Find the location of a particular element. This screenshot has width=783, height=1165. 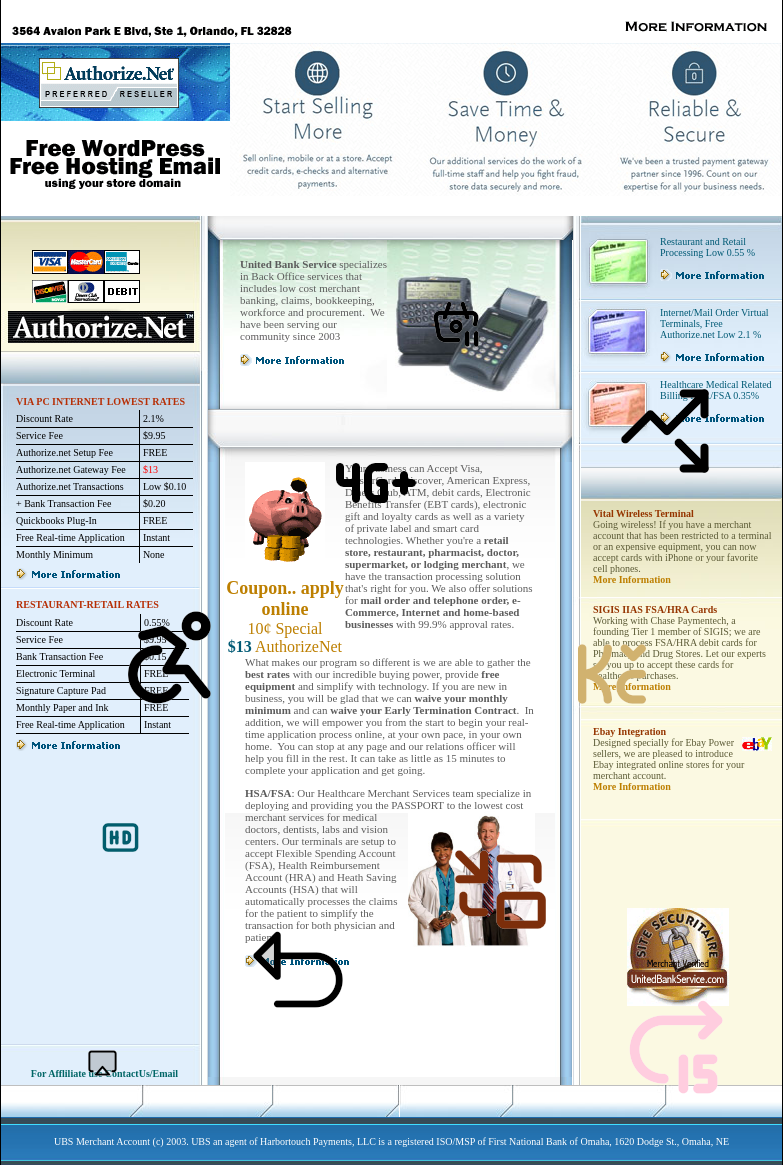

stream content to an external display is located at coordinates (102, 1062).